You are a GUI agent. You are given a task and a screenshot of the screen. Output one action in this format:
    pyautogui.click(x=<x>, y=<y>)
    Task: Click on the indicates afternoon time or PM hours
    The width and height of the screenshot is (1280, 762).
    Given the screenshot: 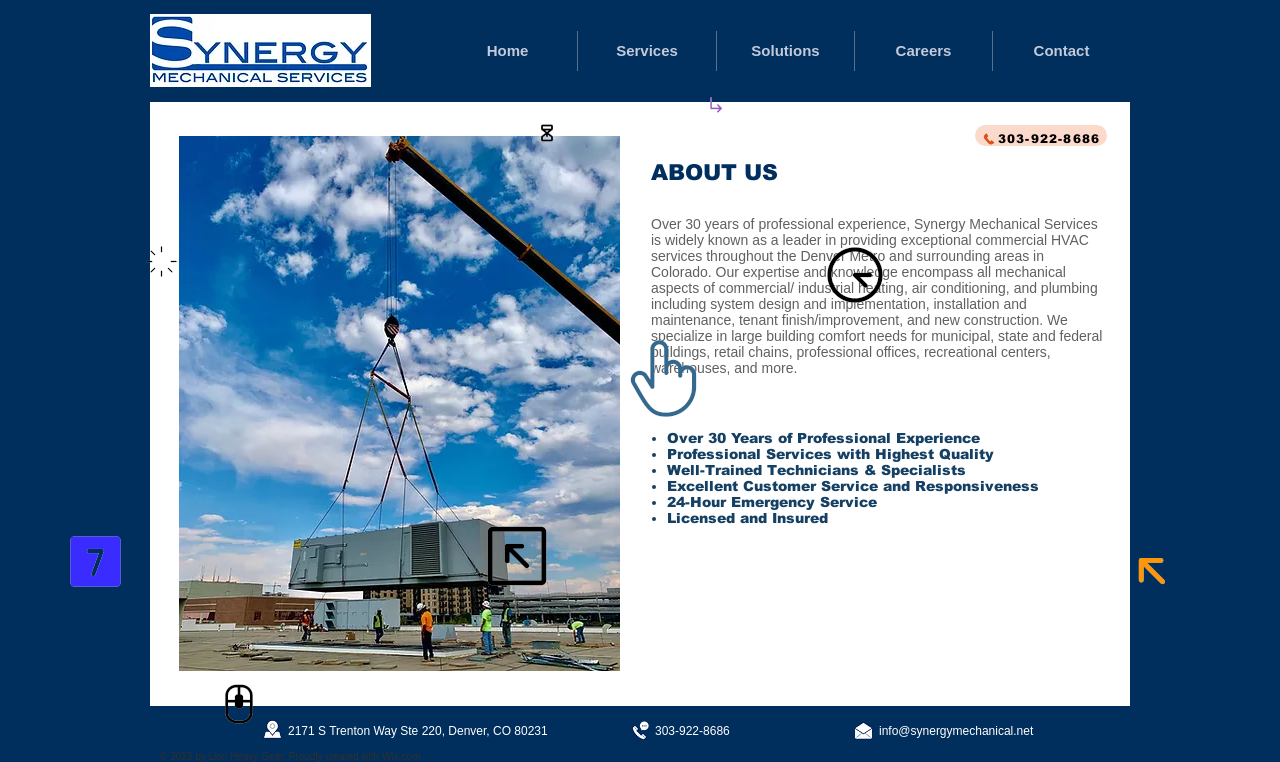 What is the action you would take?
    pyautogui.click(x=855, y=275)
    